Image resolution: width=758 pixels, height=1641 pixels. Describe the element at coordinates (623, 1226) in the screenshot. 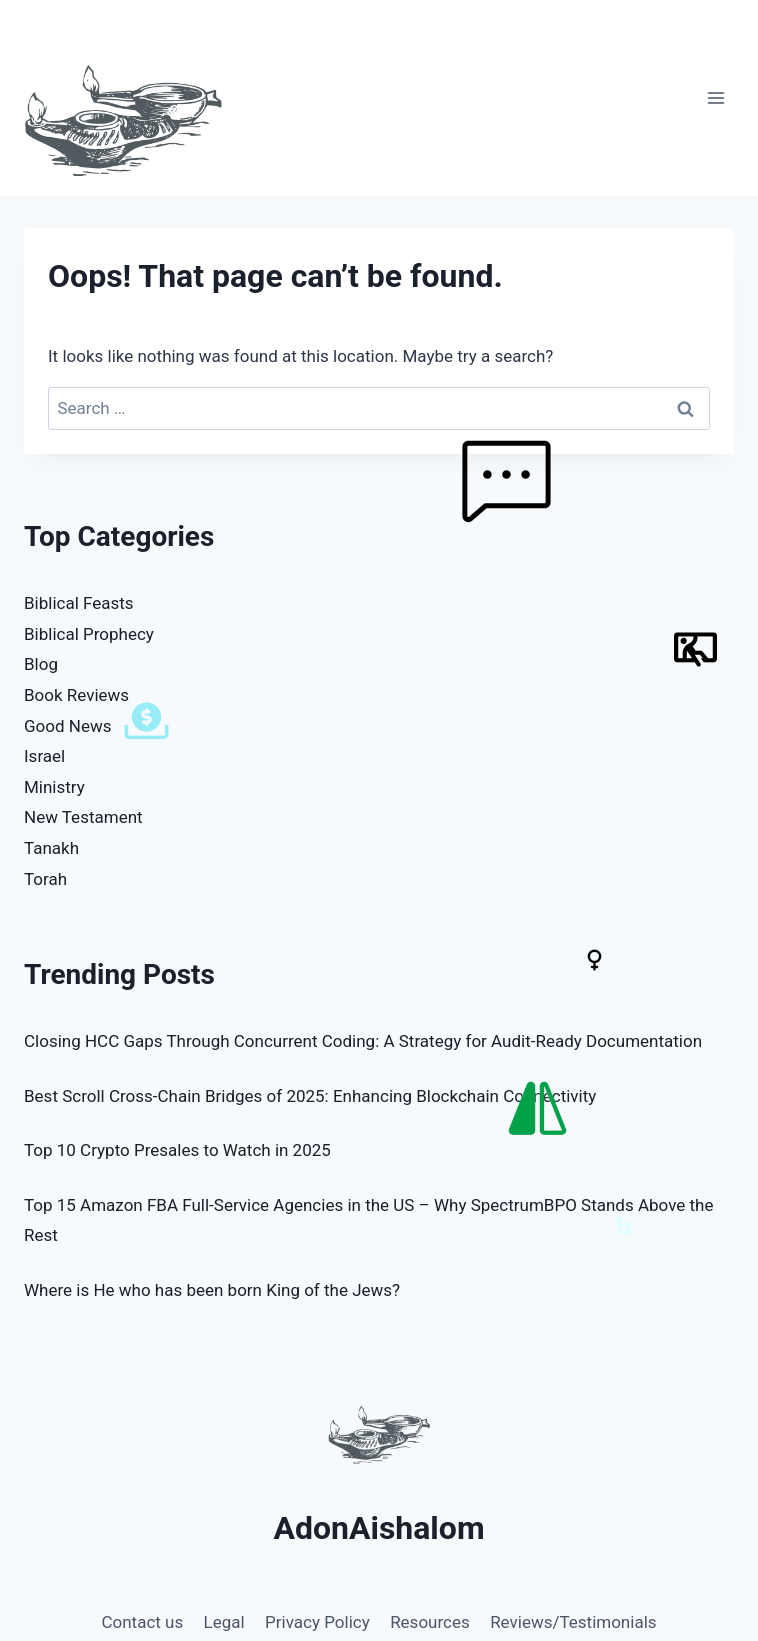

I see `view hierarchical file or folder structure` at that location.